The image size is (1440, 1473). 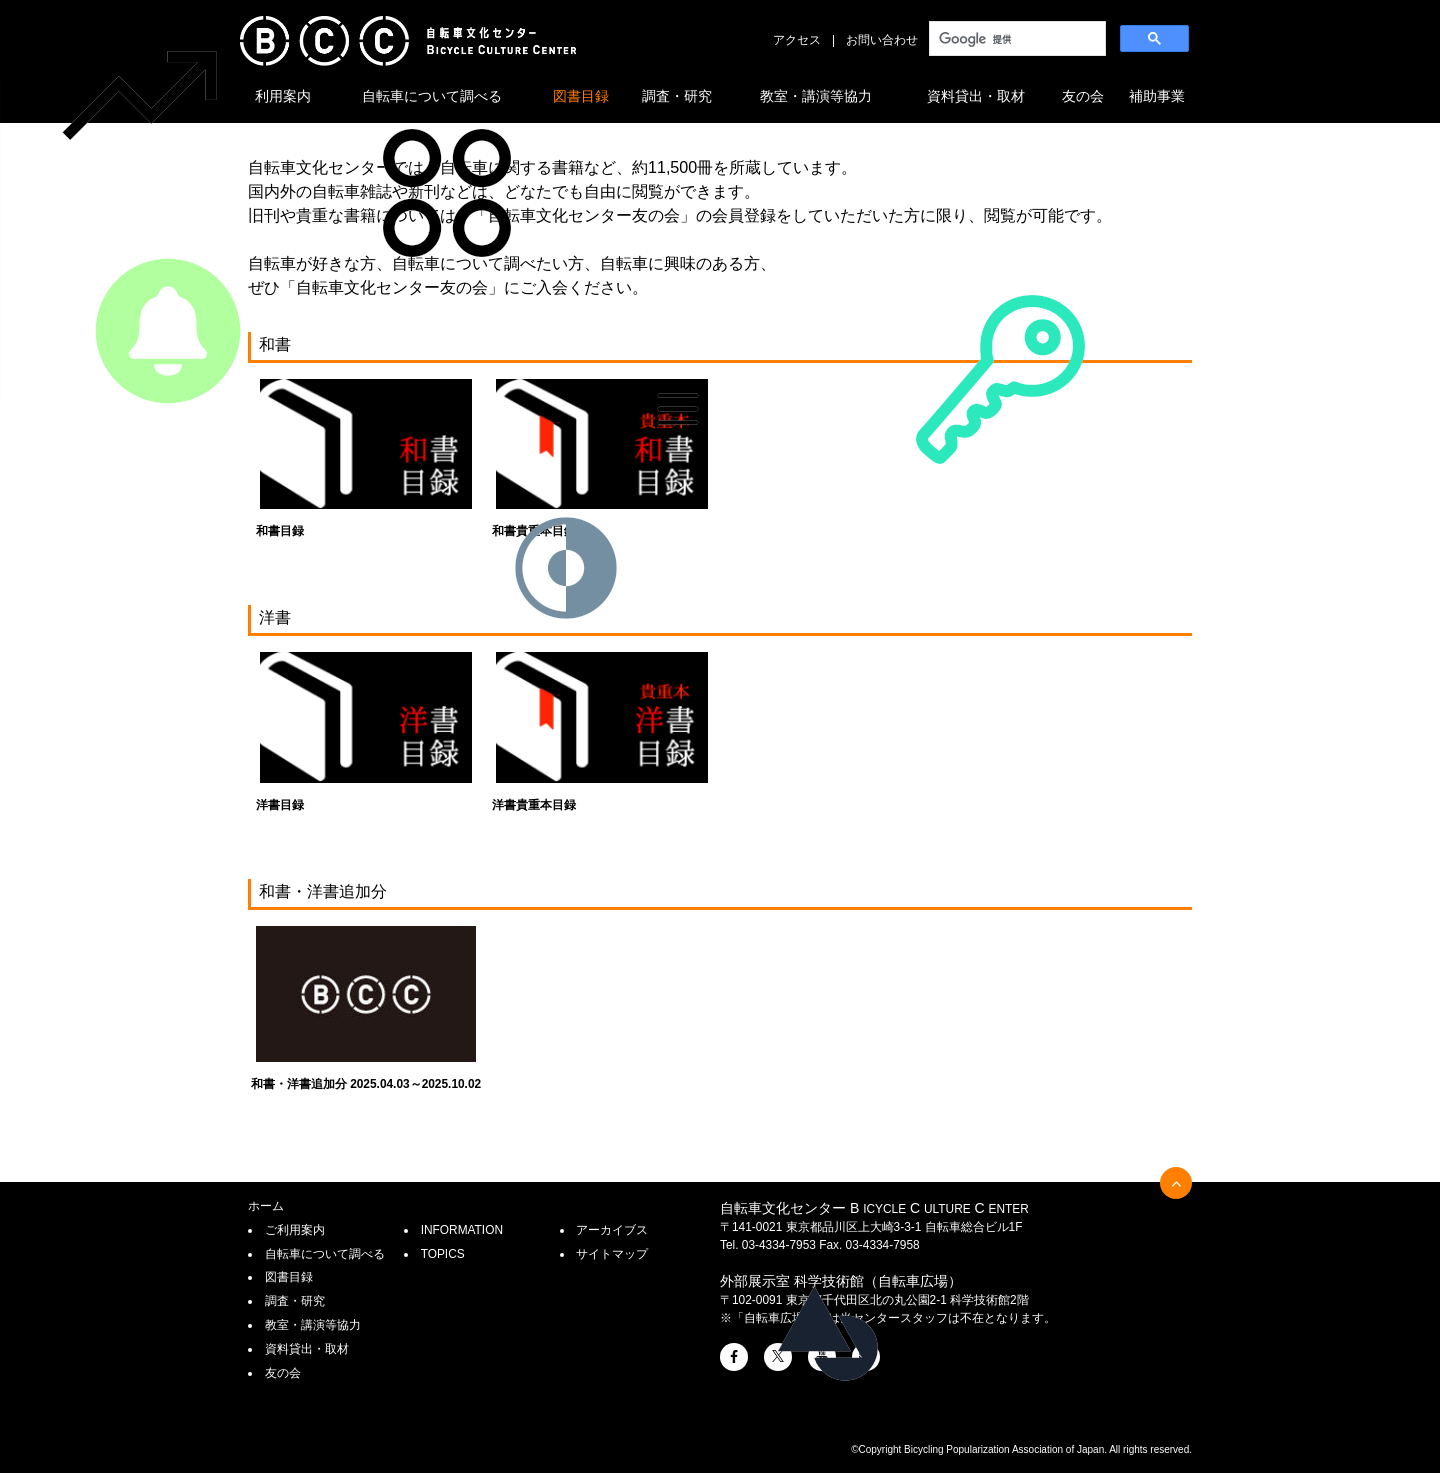 What do you see at coordinates (447, 193) in the screenshot?
I see `open app grid or dashboard` at bounding box center [447, 193].